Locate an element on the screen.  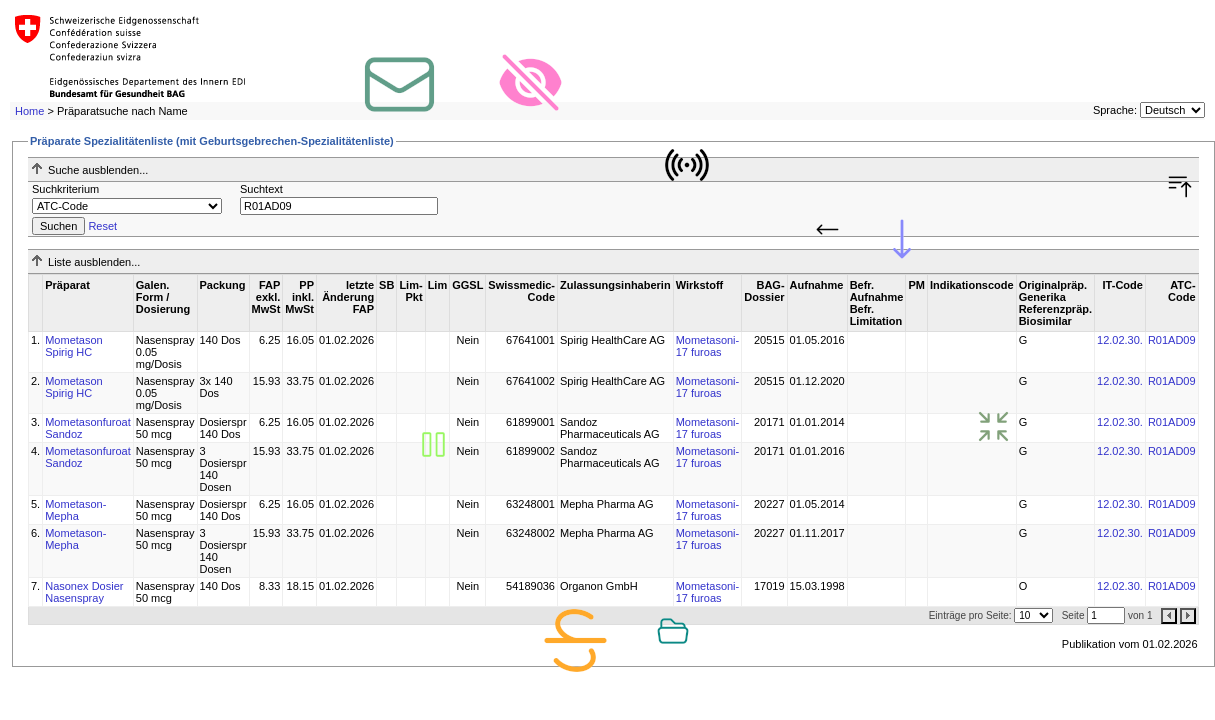
view contents of an open folder is located at coordinates (673, 631).